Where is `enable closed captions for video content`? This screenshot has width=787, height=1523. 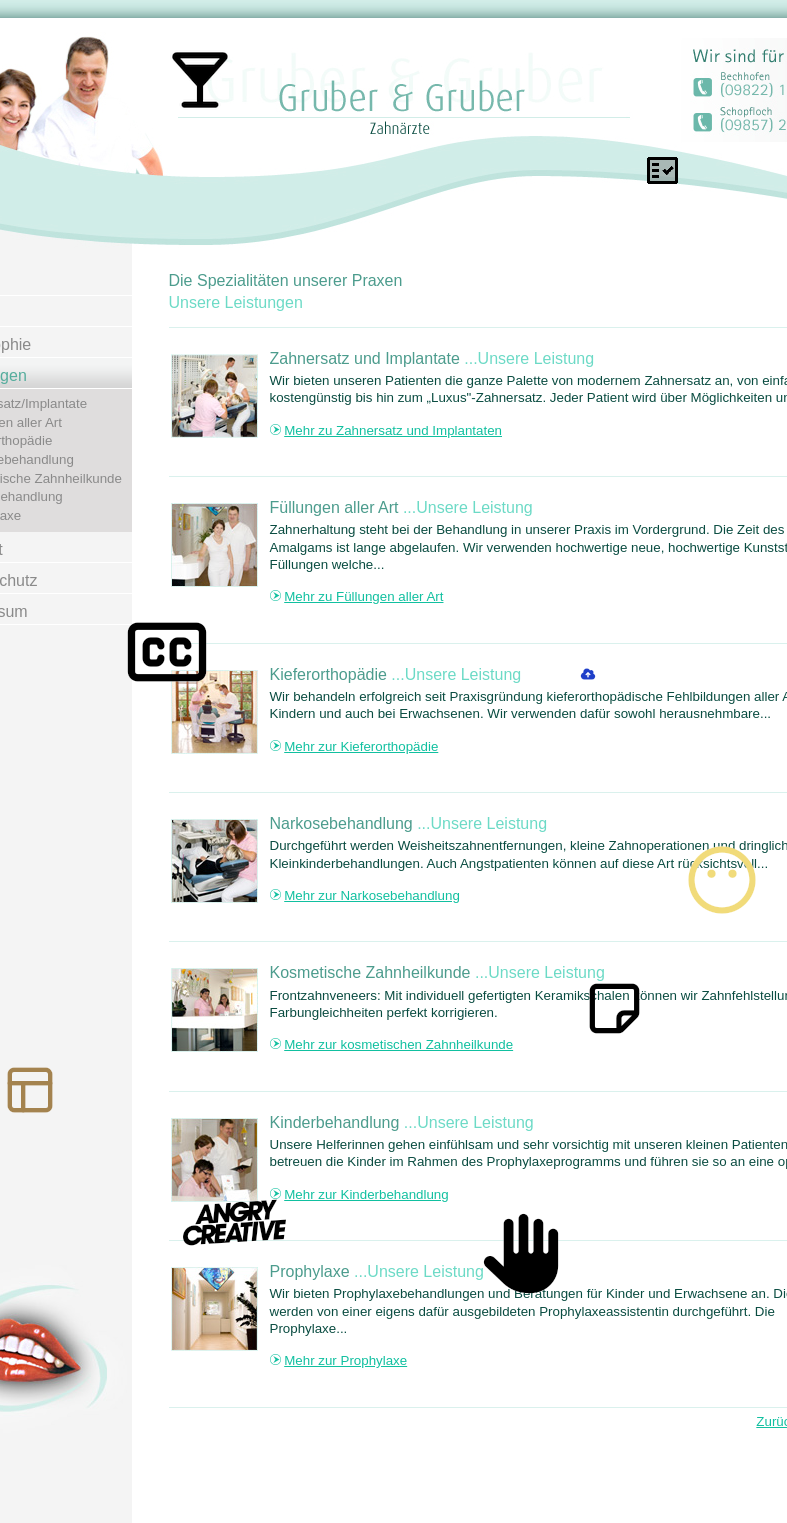 enable closed captions for video content is located at coordinates (167, 652).